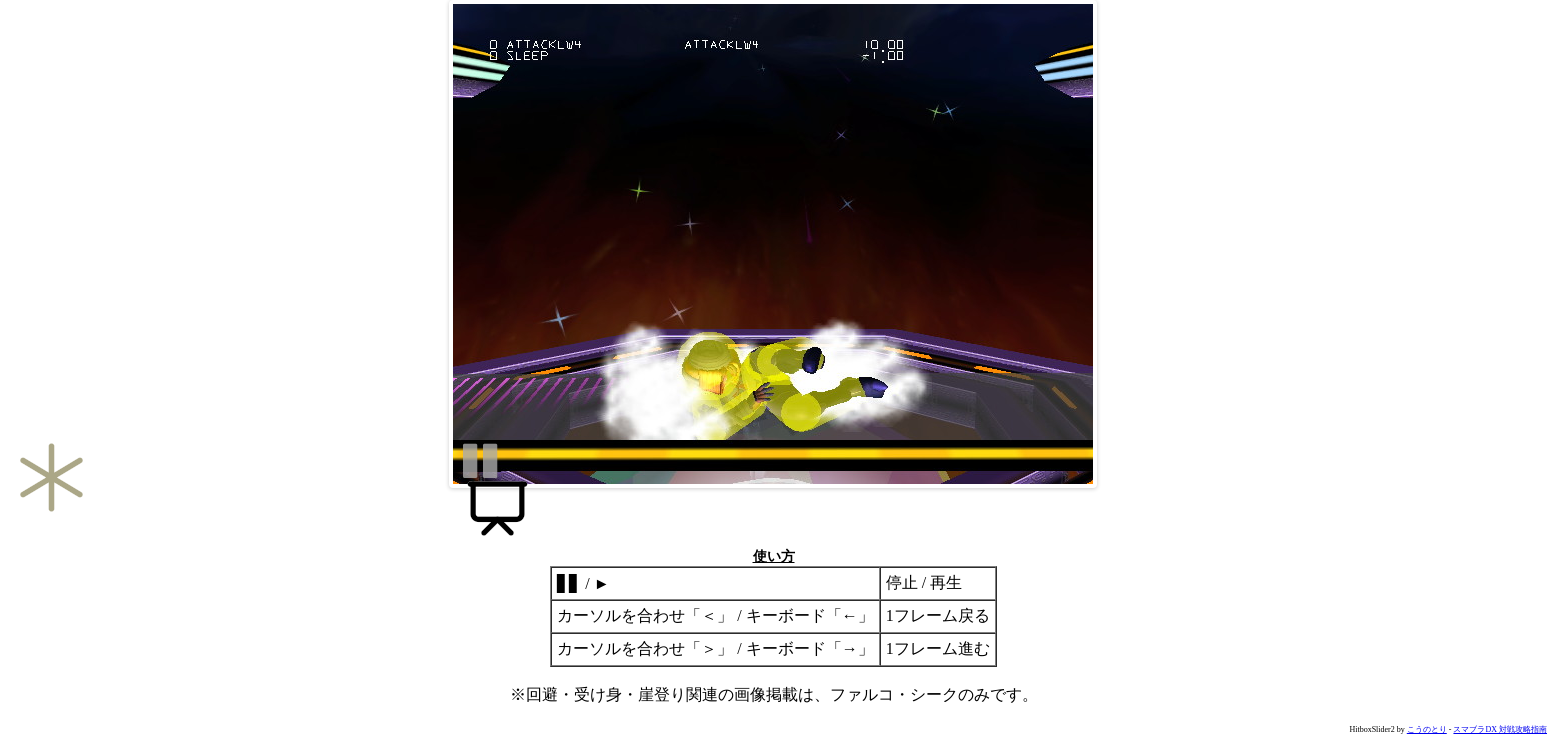  Describe the element at coordinates (51, 477) in the screenshot. I see `indicates a required field in a form` at that location.